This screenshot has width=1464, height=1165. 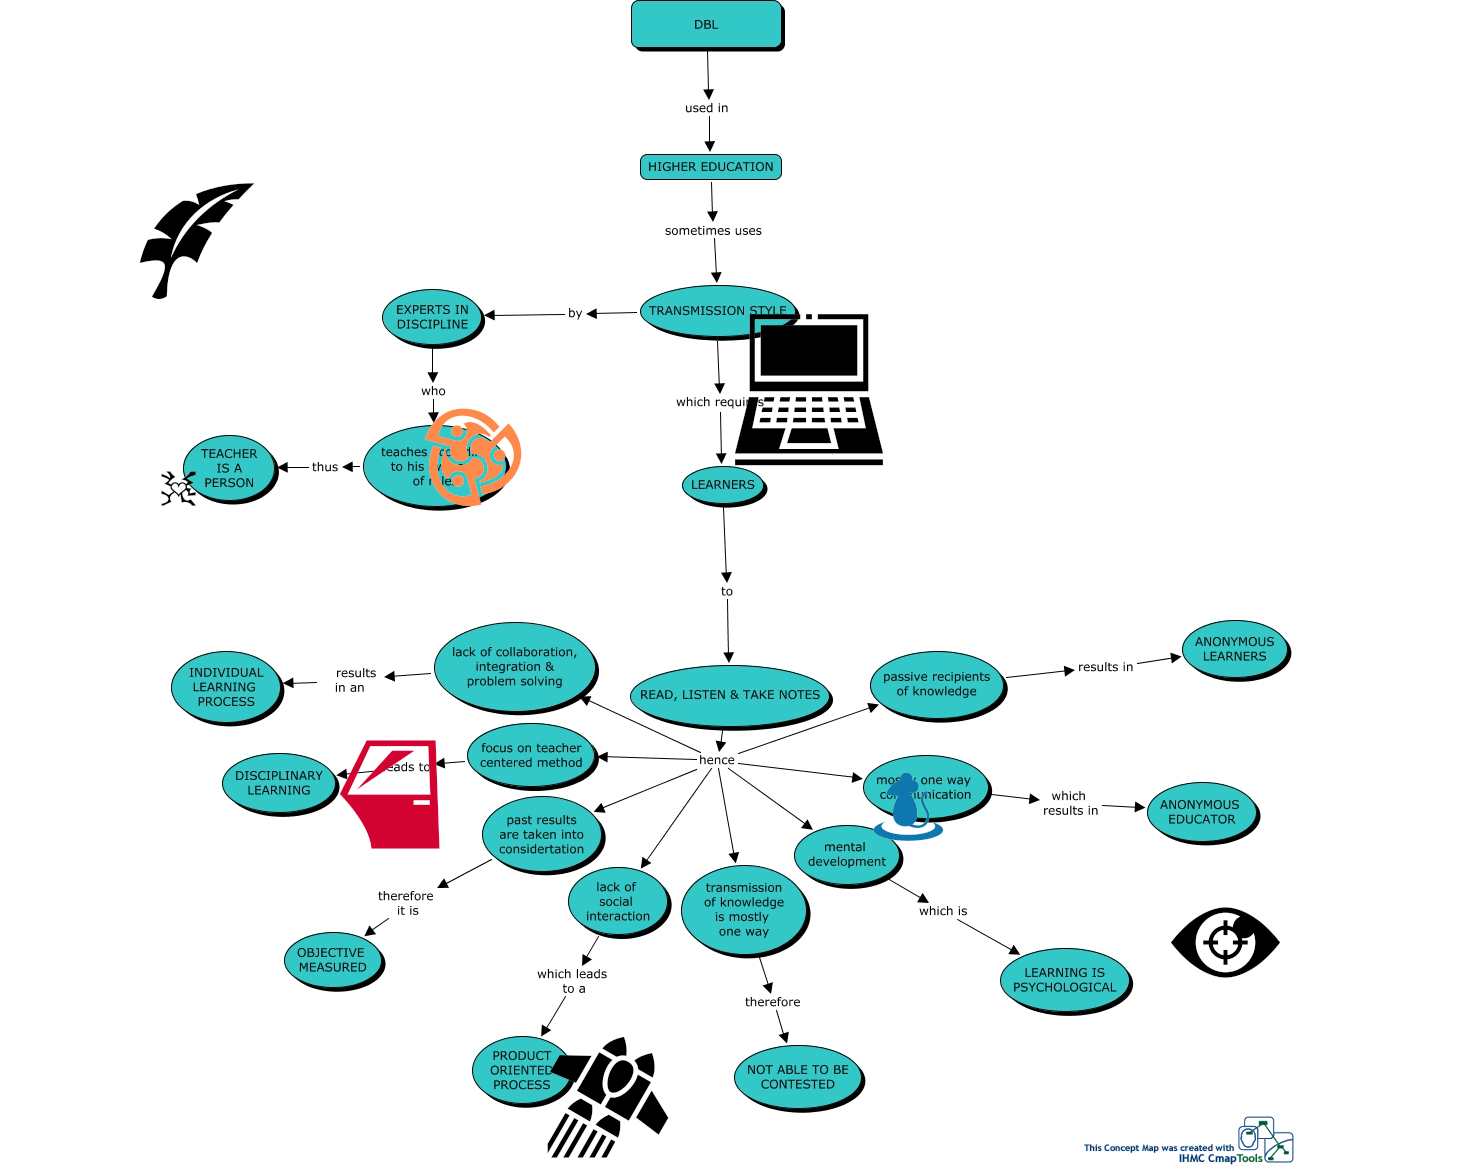 I want to click on compose a new message or document, so click(x=197, y=239).